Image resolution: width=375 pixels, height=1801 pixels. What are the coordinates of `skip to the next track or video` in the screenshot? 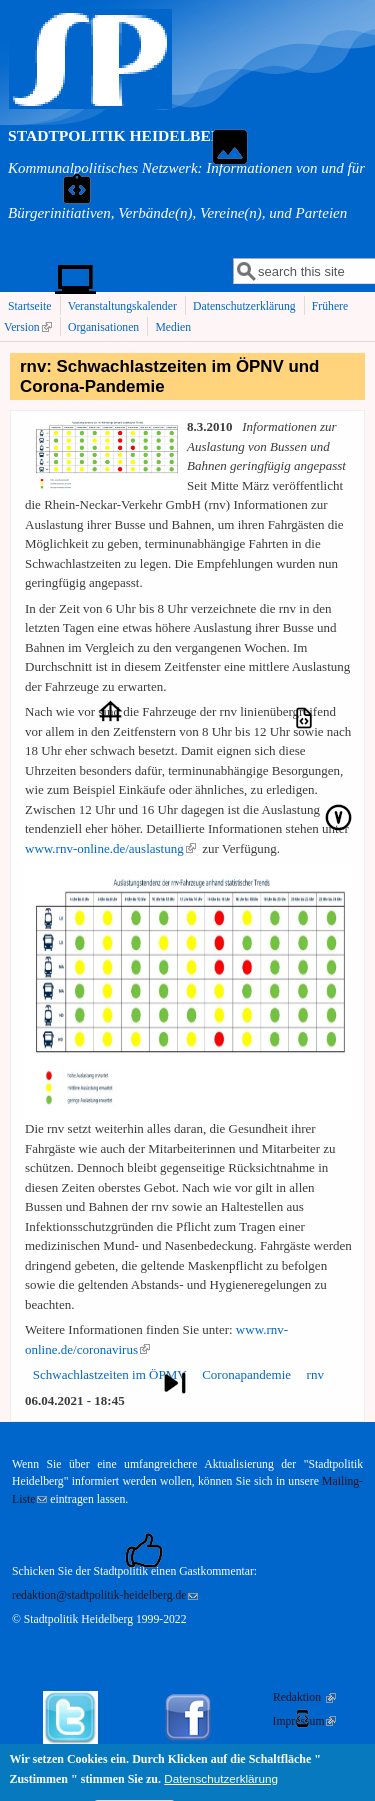 It's located at (175, 1383).